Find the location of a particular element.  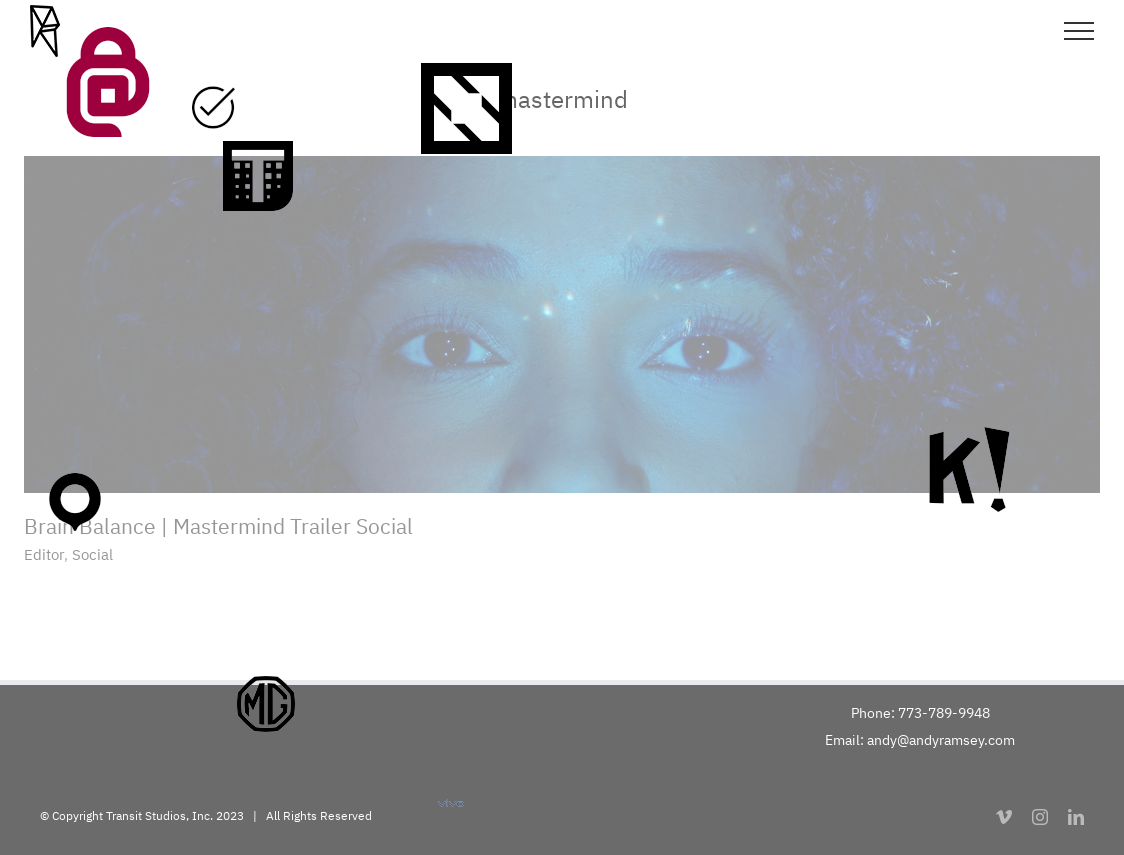

visit the thanos project website or documentation is located at coordinates (258, 176).